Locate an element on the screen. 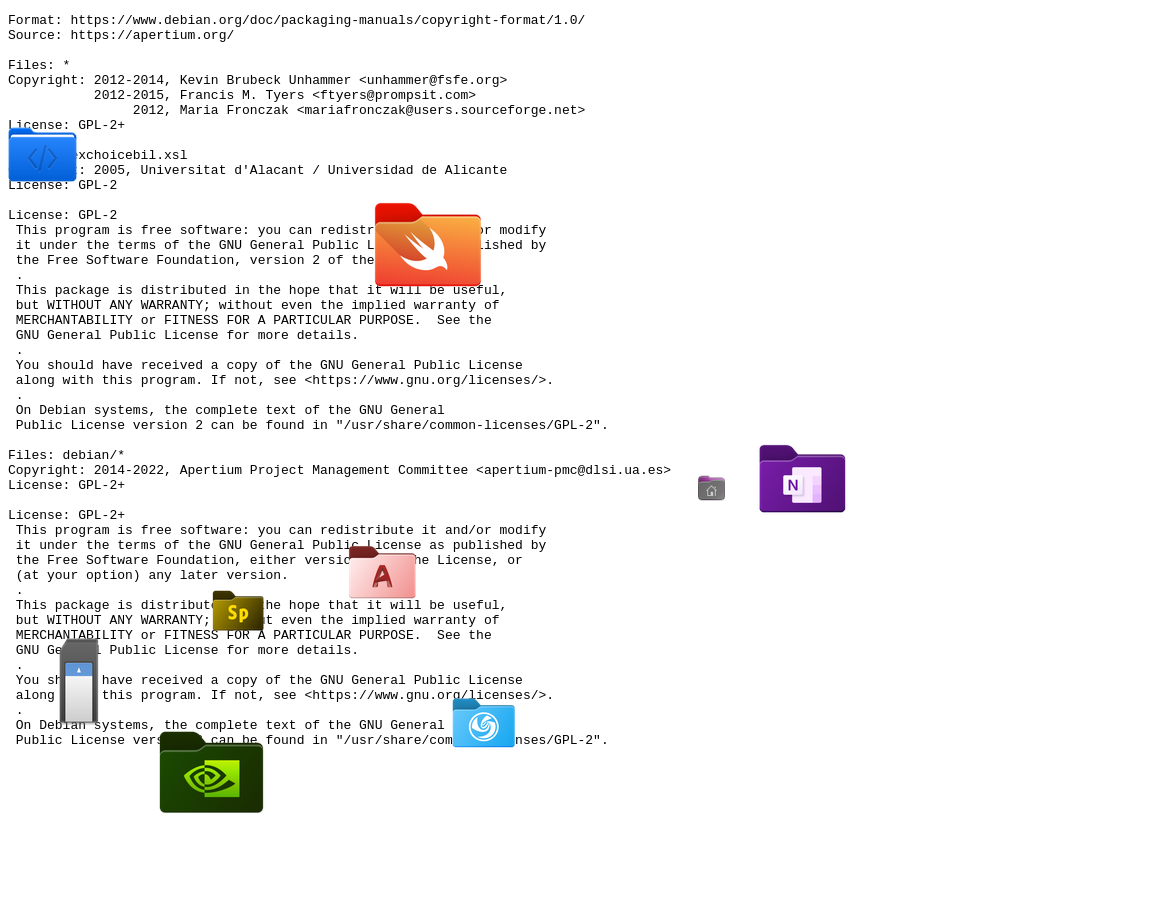  open deepin OS system folder is located at coordinates (483, 724).